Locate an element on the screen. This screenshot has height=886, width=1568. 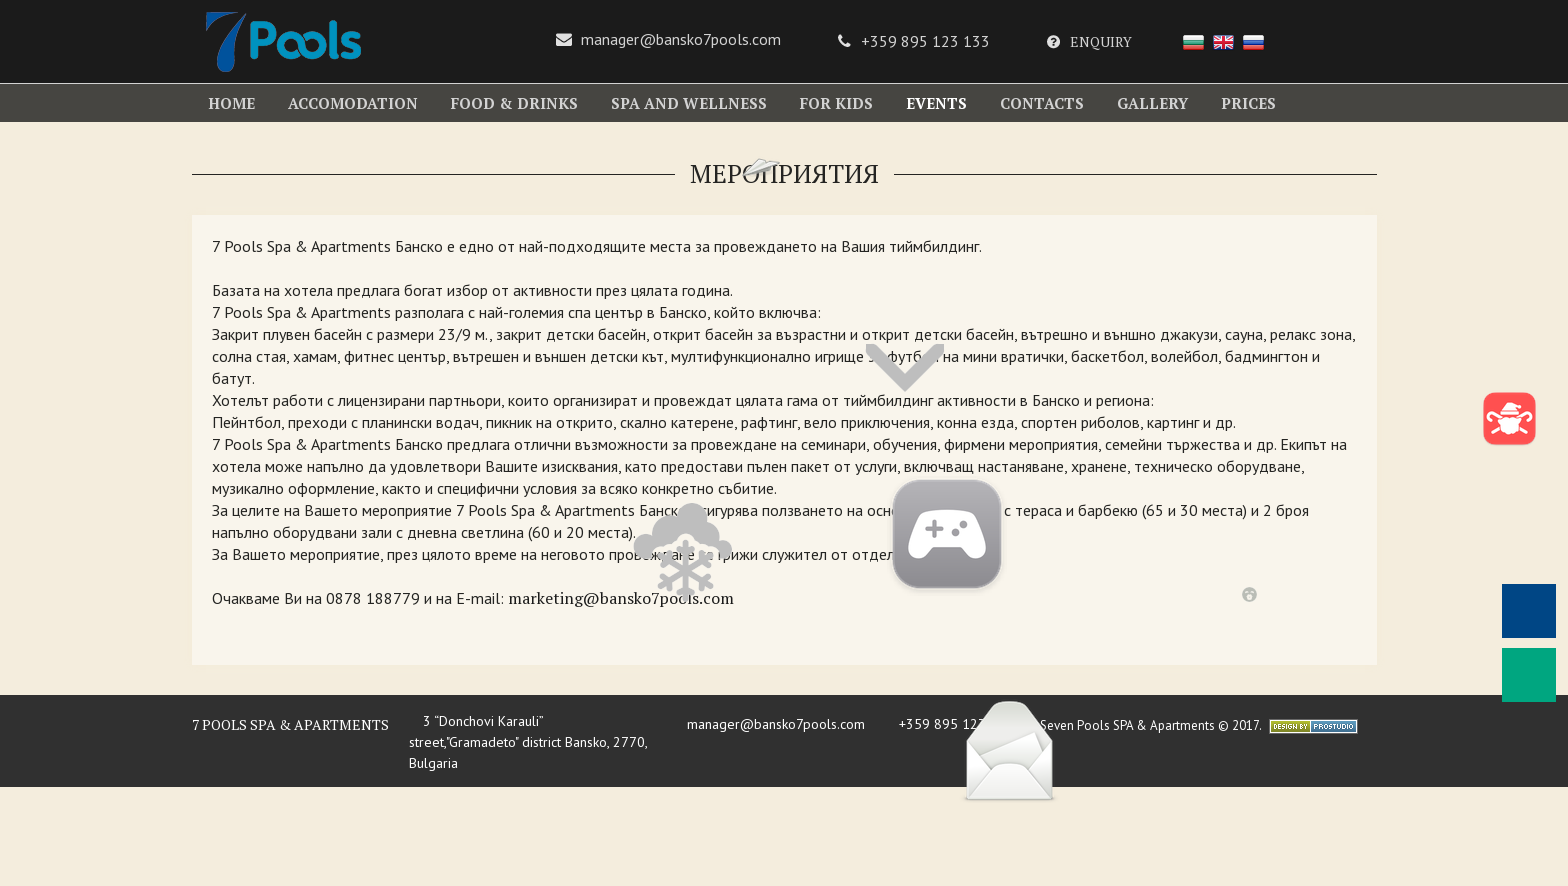
scroll down or view more content is located at coordinates (905, 370).